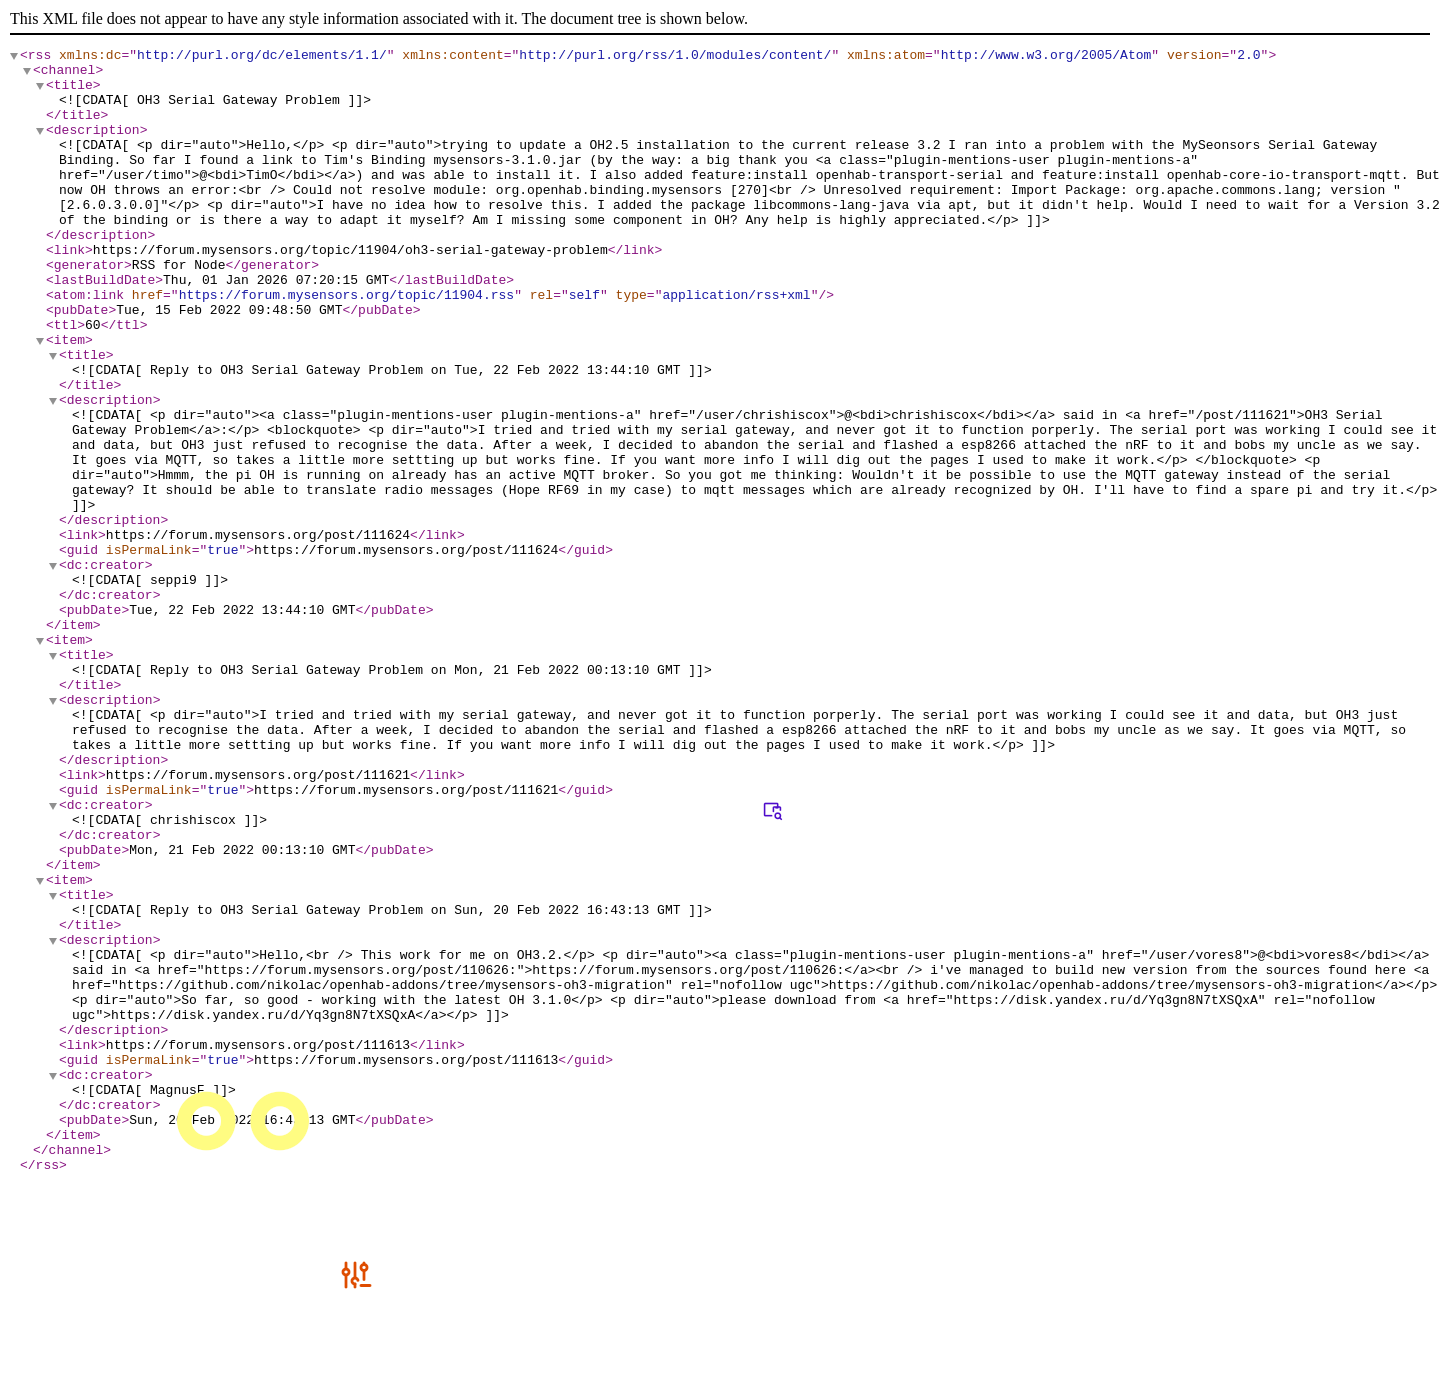  I want to click on search for connected devices, so click(772, 810).